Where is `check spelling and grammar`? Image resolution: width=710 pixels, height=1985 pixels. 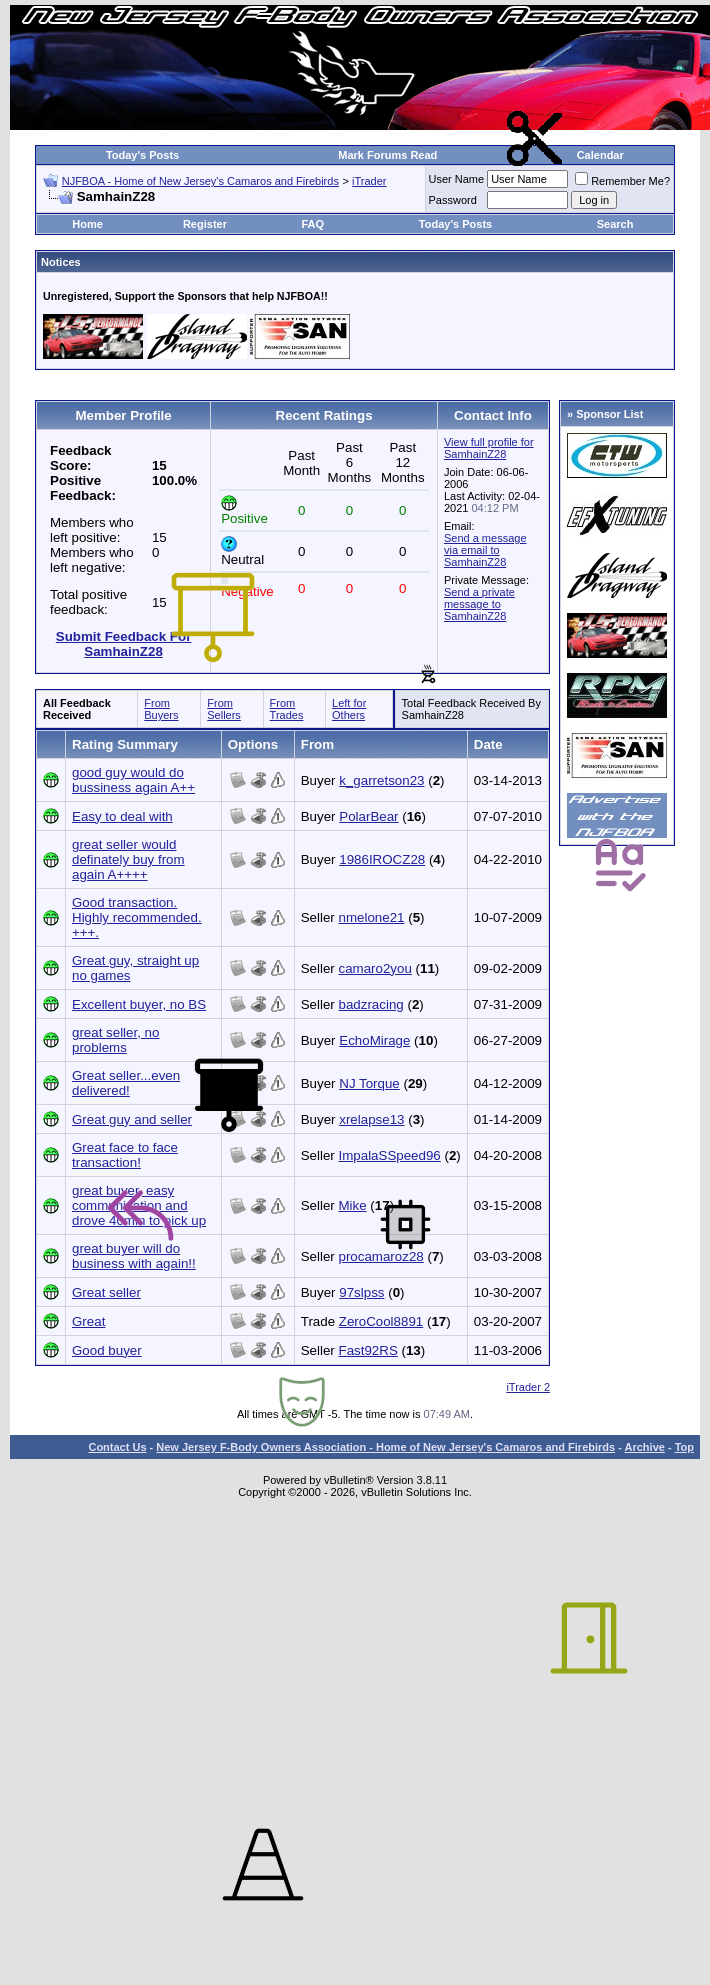 check spelling and grammar is located at coordinates (619, 862).